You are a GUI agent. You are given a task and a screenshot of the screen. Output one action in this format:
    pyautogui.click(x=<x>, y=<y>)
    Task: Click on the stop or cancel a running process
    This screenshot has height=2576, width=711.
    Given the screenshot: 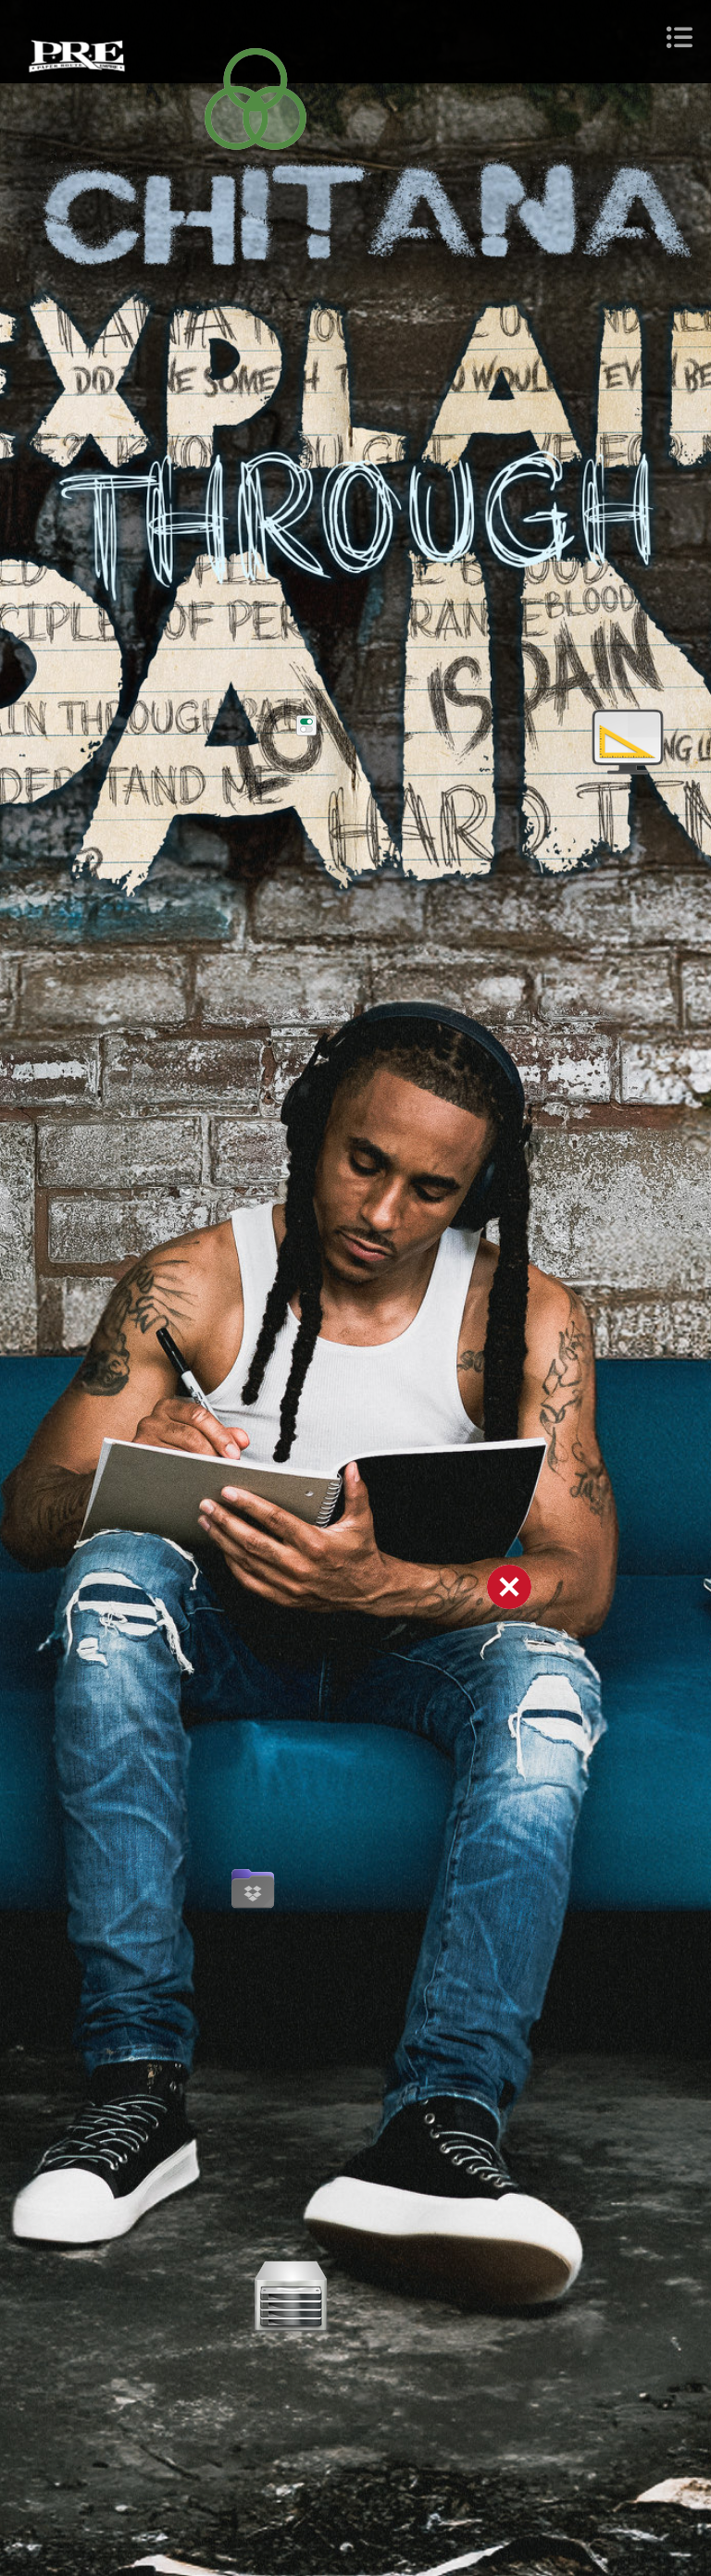 What is the action you would take?
    pyautogui.click(x=509, y=1587)
    